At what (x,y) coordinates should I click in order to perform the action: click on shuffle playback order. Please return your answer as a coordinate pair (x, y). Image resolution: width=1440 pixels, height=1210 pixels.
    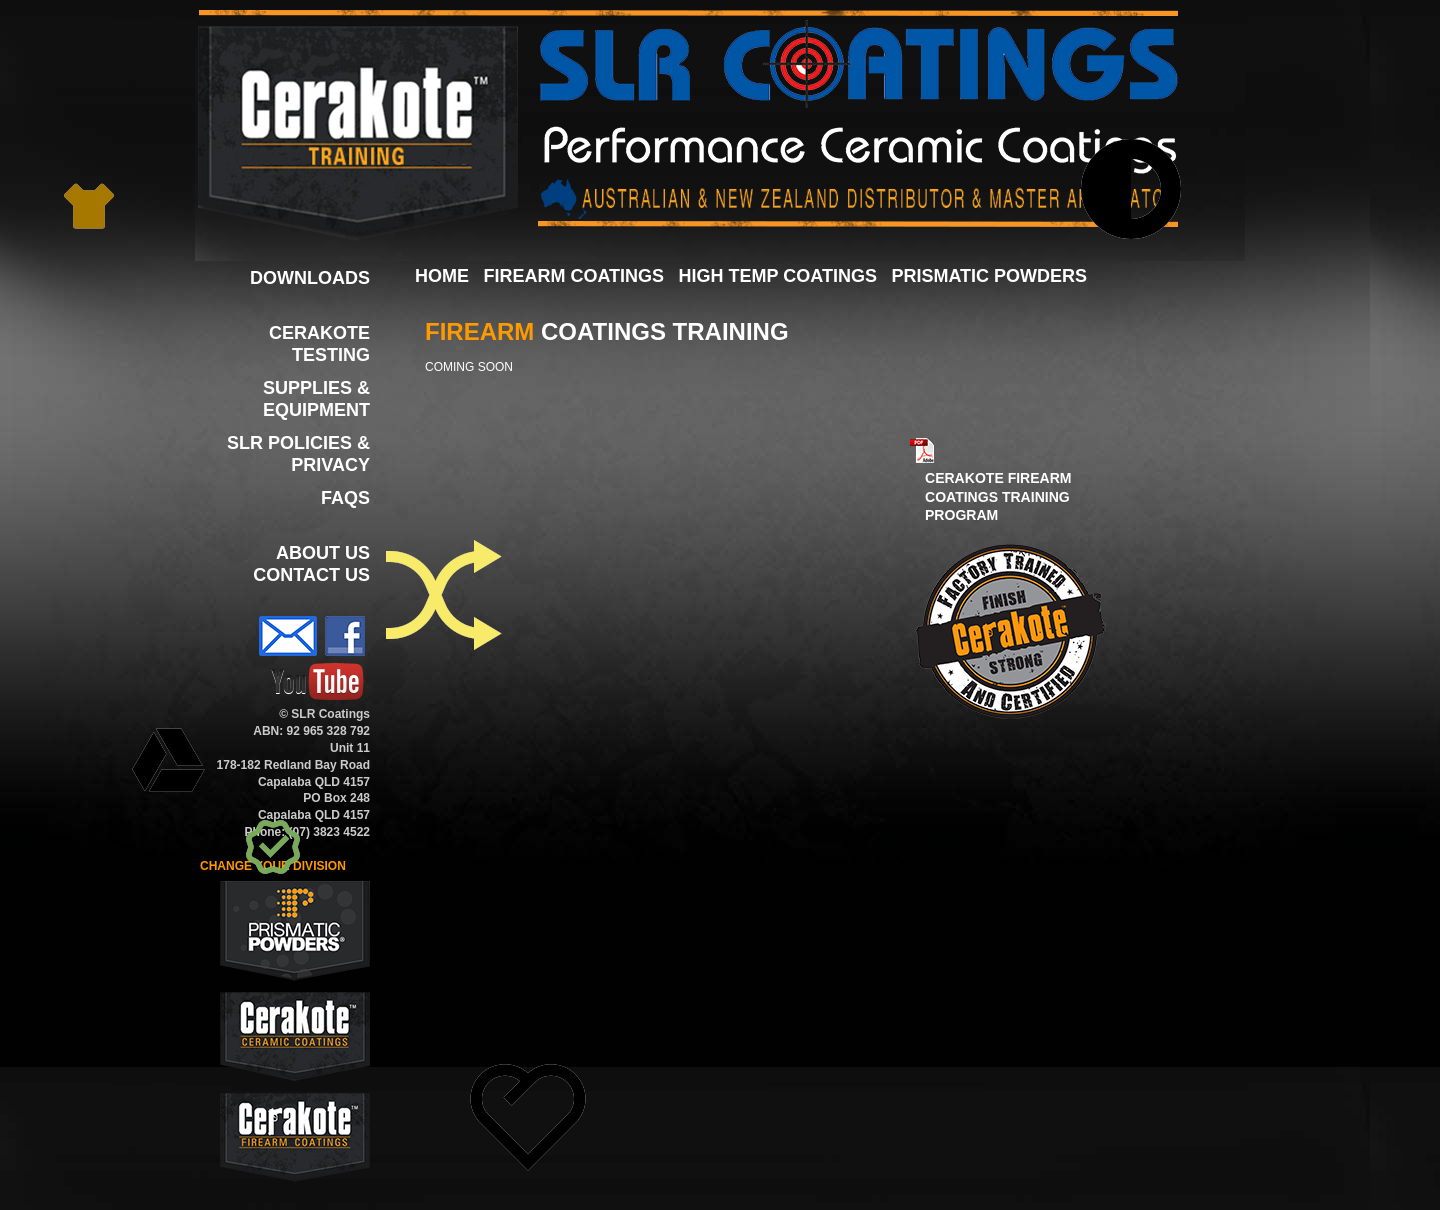
    Looking at the image, I should click on (441, 595).